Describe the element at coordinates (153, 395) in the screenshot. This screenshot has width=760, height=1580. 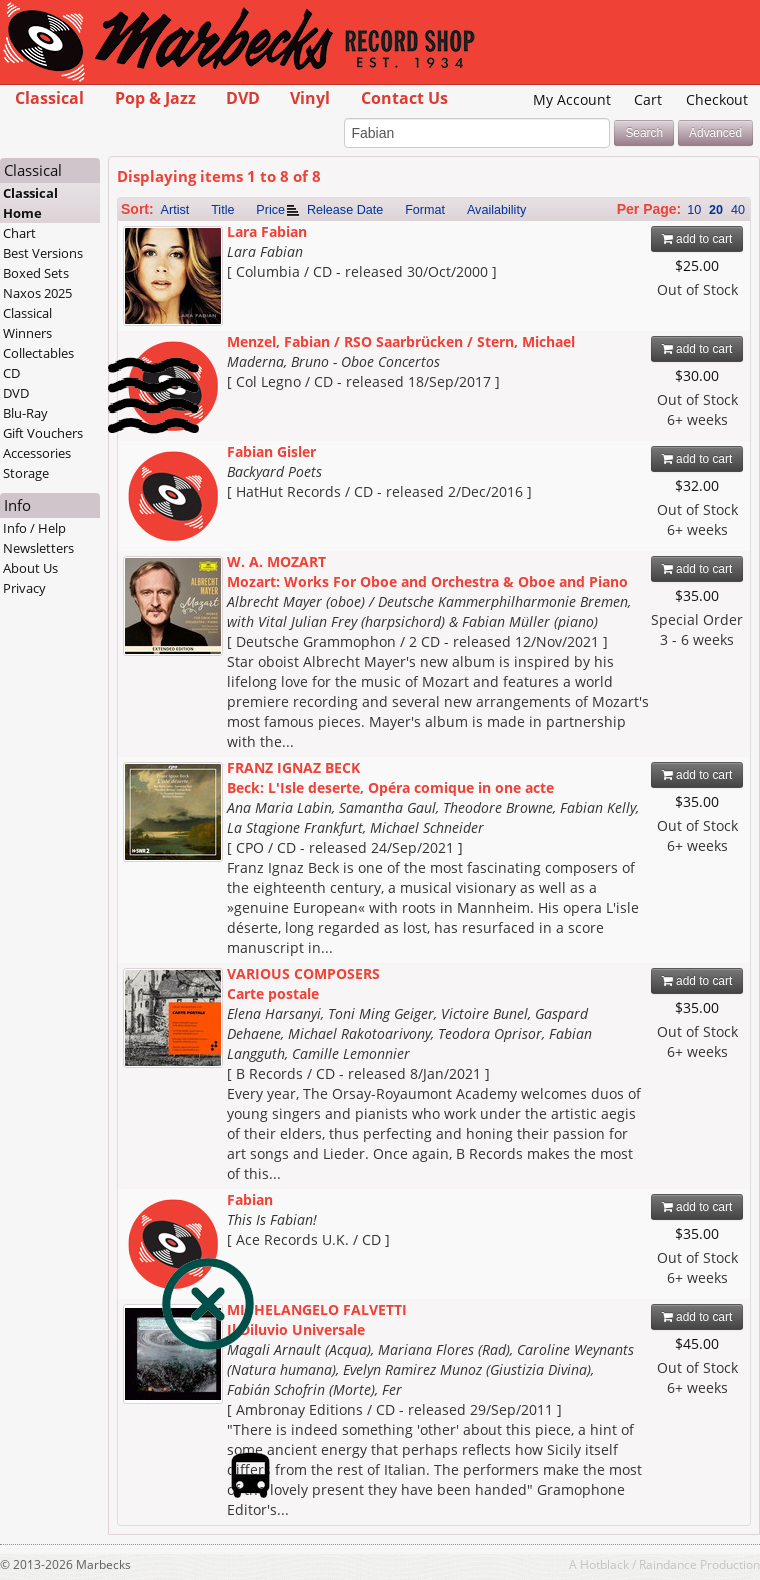
I see `indicates water or aquatic features` at that location.